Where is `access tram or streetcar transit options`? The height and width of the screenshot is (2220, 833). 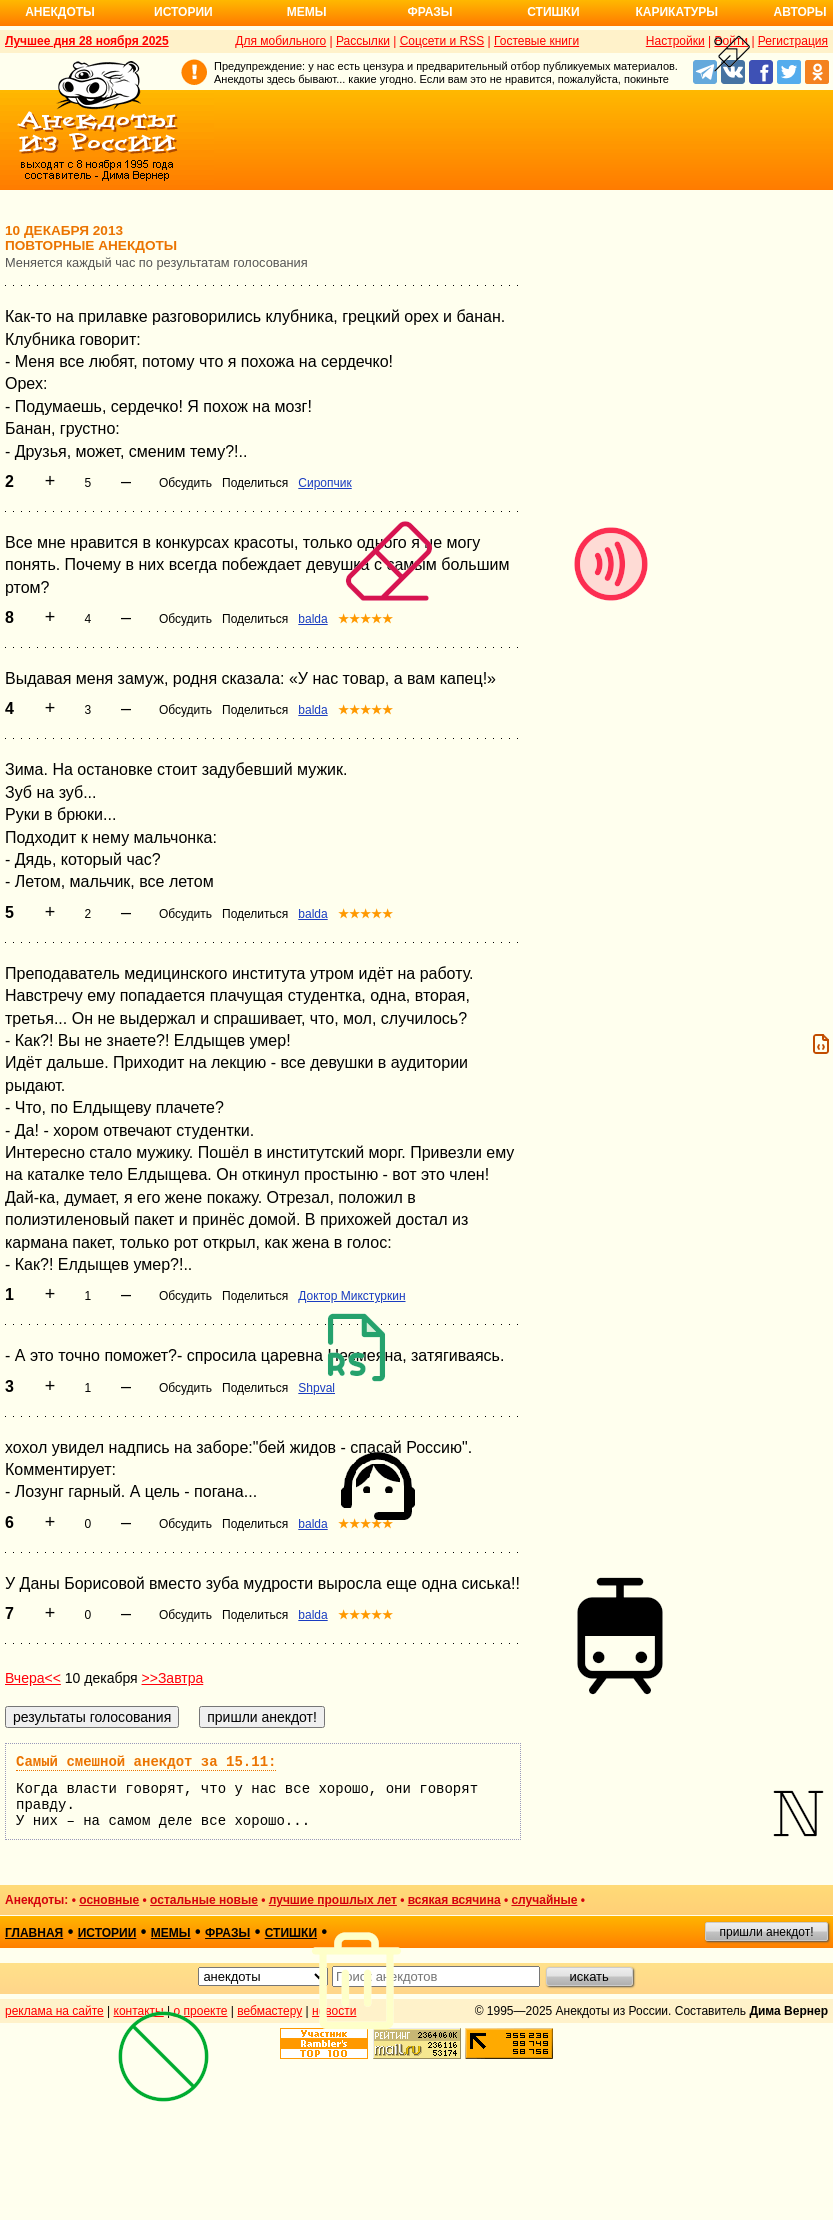
access tram or streetcar transit options is located at coordinates (620, 1636).